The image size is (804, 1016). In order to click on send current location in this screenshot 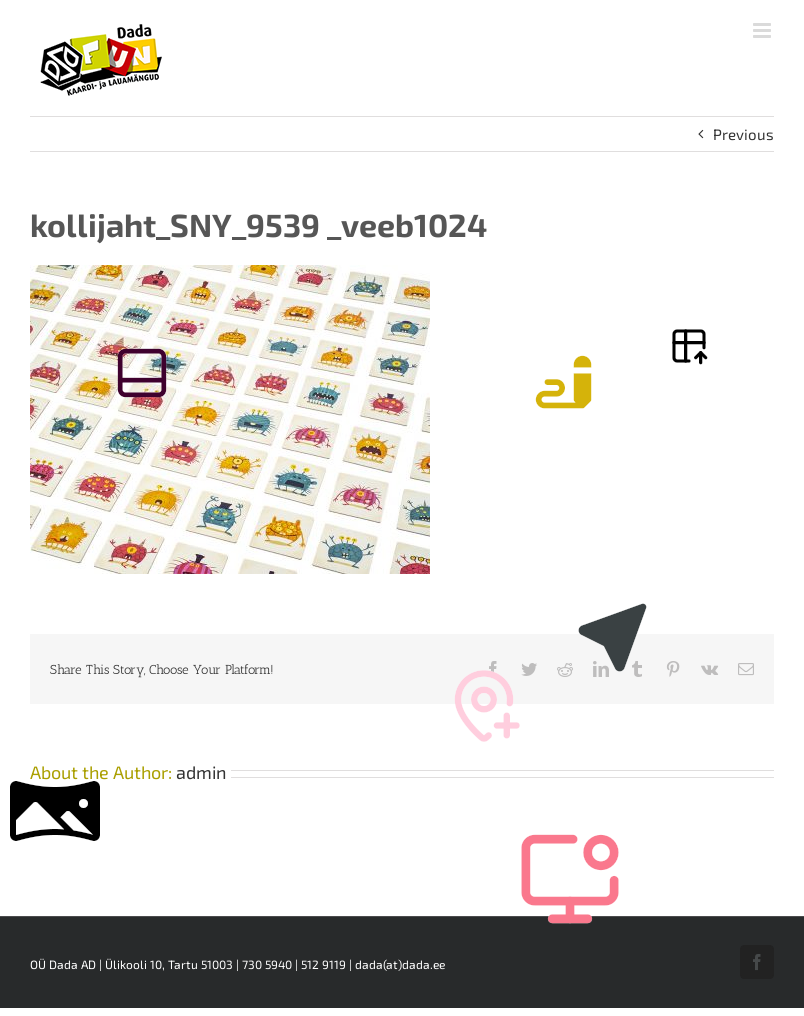, I will do `click(613, 637)`.